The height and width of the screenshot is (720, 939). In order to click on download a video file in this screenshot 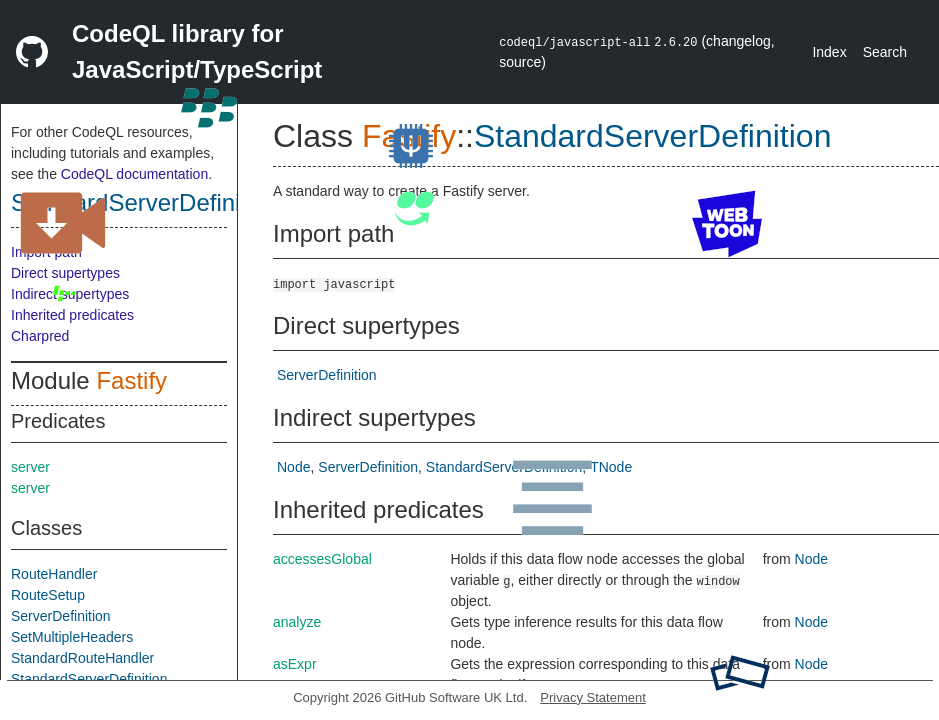, I will do `click(63, 223)`.